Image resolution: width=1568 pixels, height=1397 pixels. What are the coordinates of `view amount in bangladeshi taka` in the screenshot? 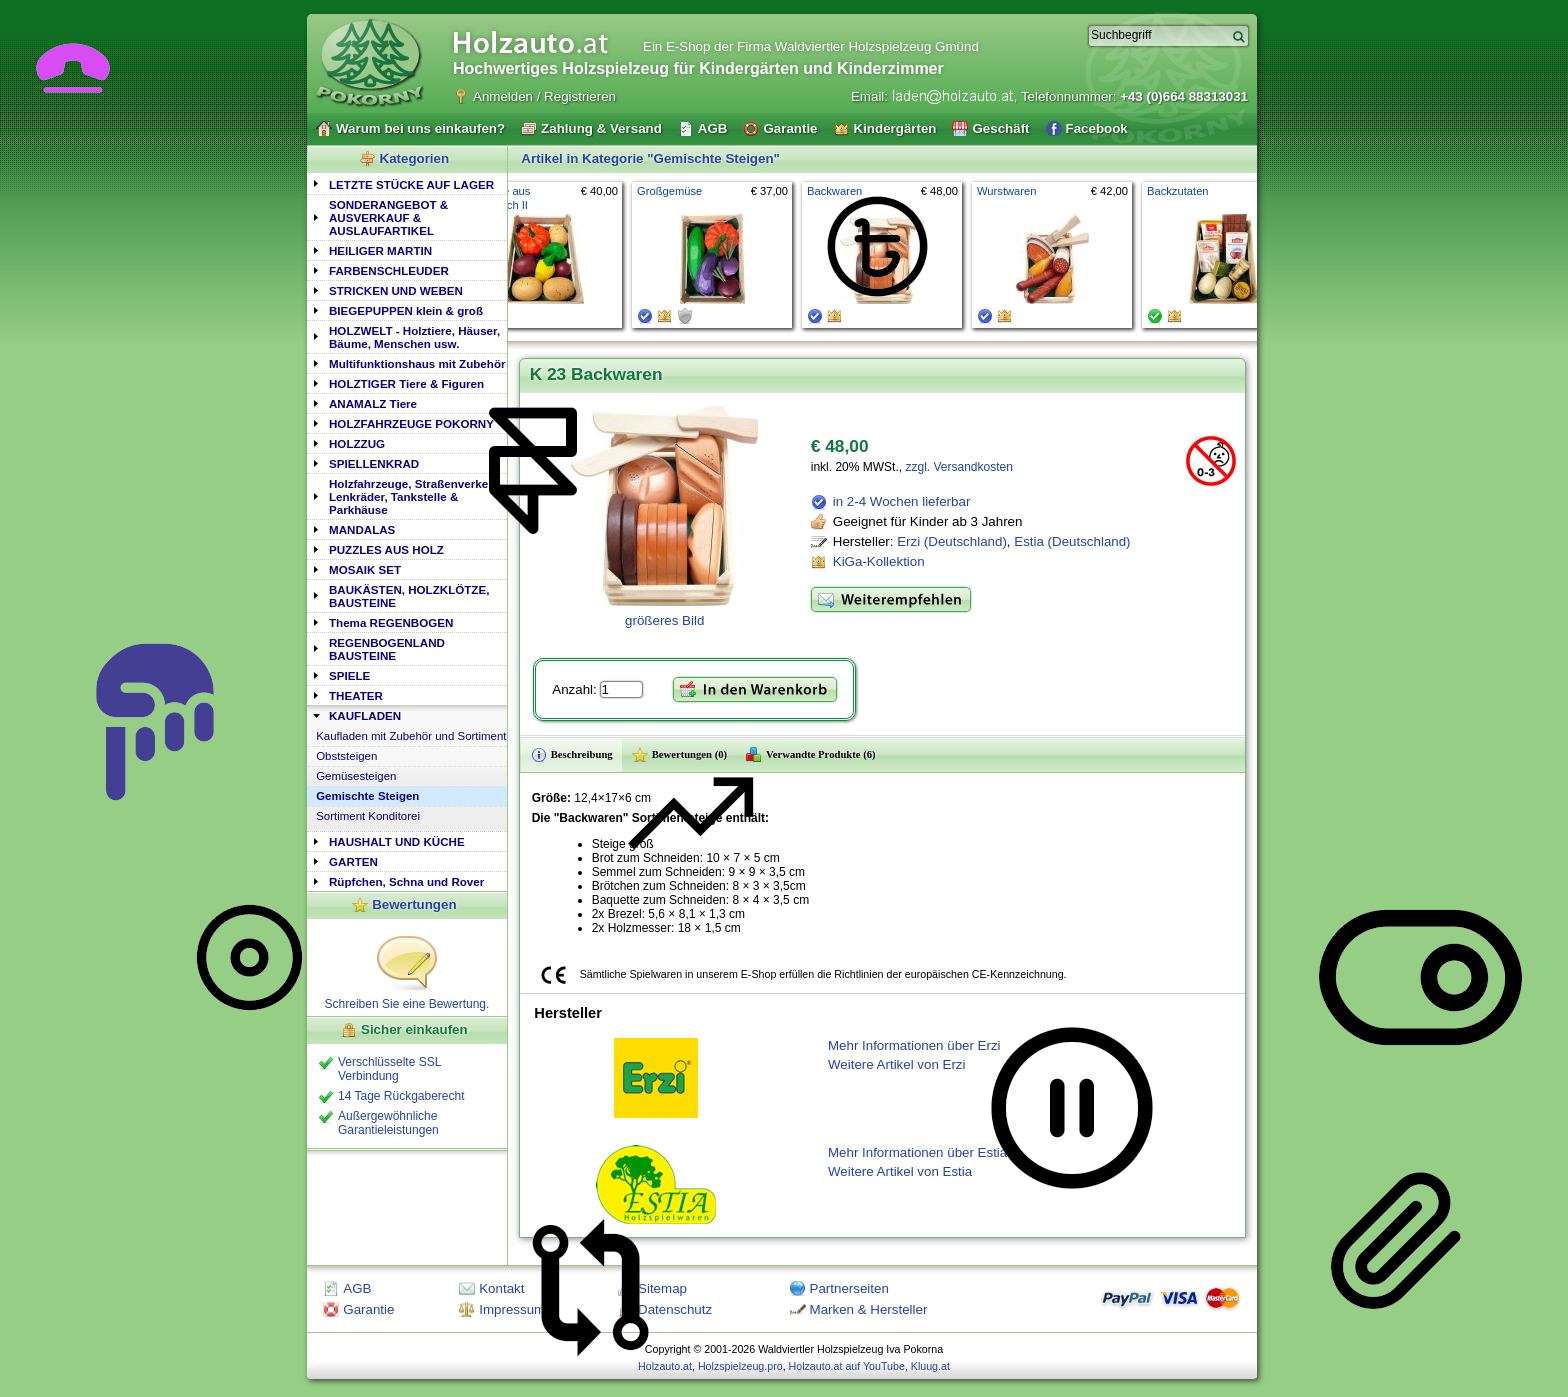 It's located at (877, 246).